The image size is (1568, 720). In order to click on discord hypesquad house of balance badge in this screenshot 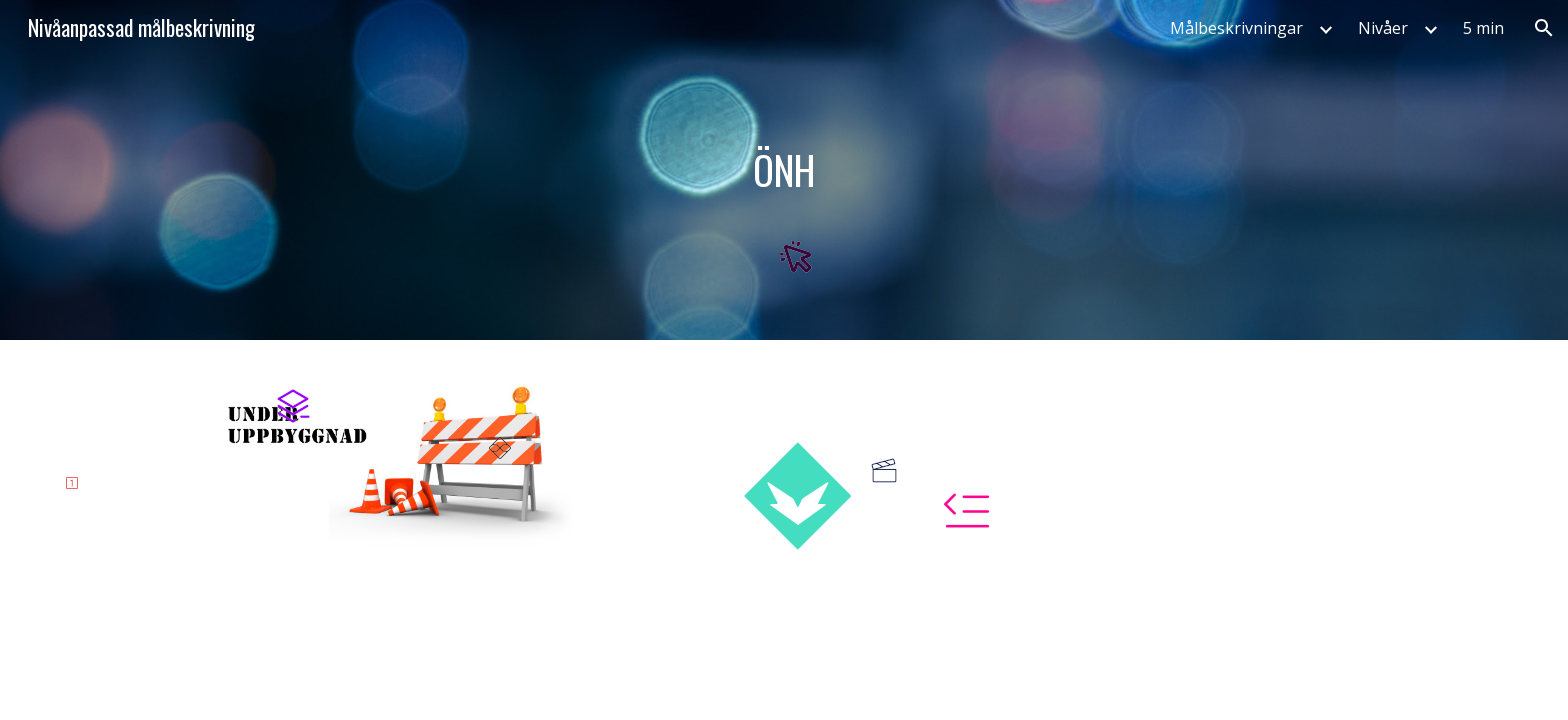, I will do `click(798, 496)`.